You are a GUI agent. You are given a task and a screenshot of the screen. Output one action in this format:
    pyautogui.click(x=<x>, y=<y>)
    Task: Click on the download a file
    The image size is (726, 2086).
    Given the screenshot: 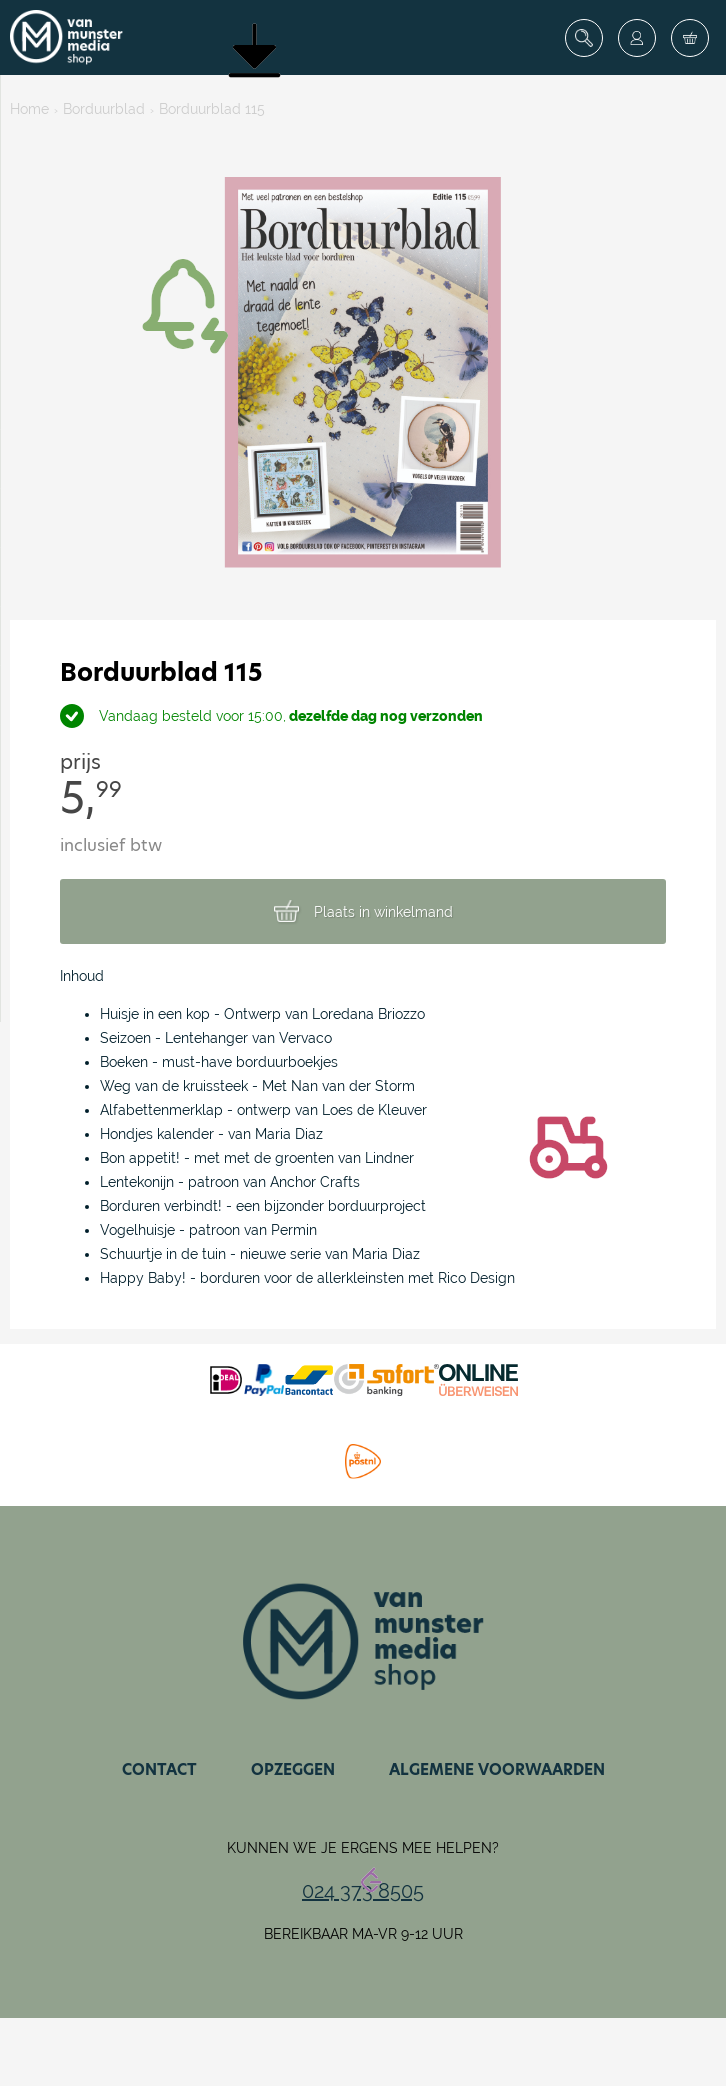 What is the action you would take?
    pyautogui.click(x=254, y=51)
    